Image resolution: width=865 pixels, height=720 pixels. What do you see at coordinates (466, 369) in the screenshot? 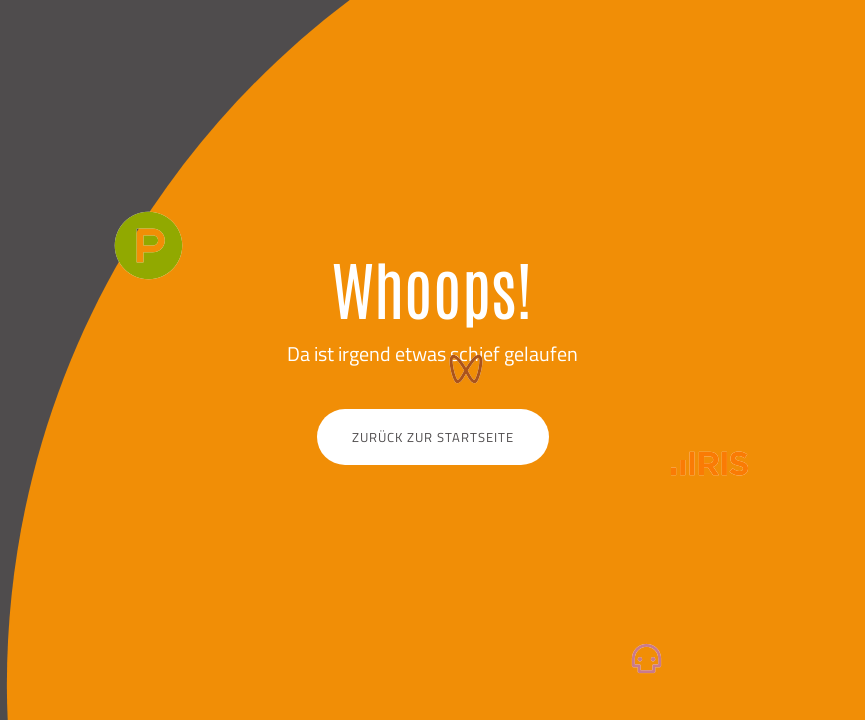
I see `open wechat channels` at bounding box center [466, 369].